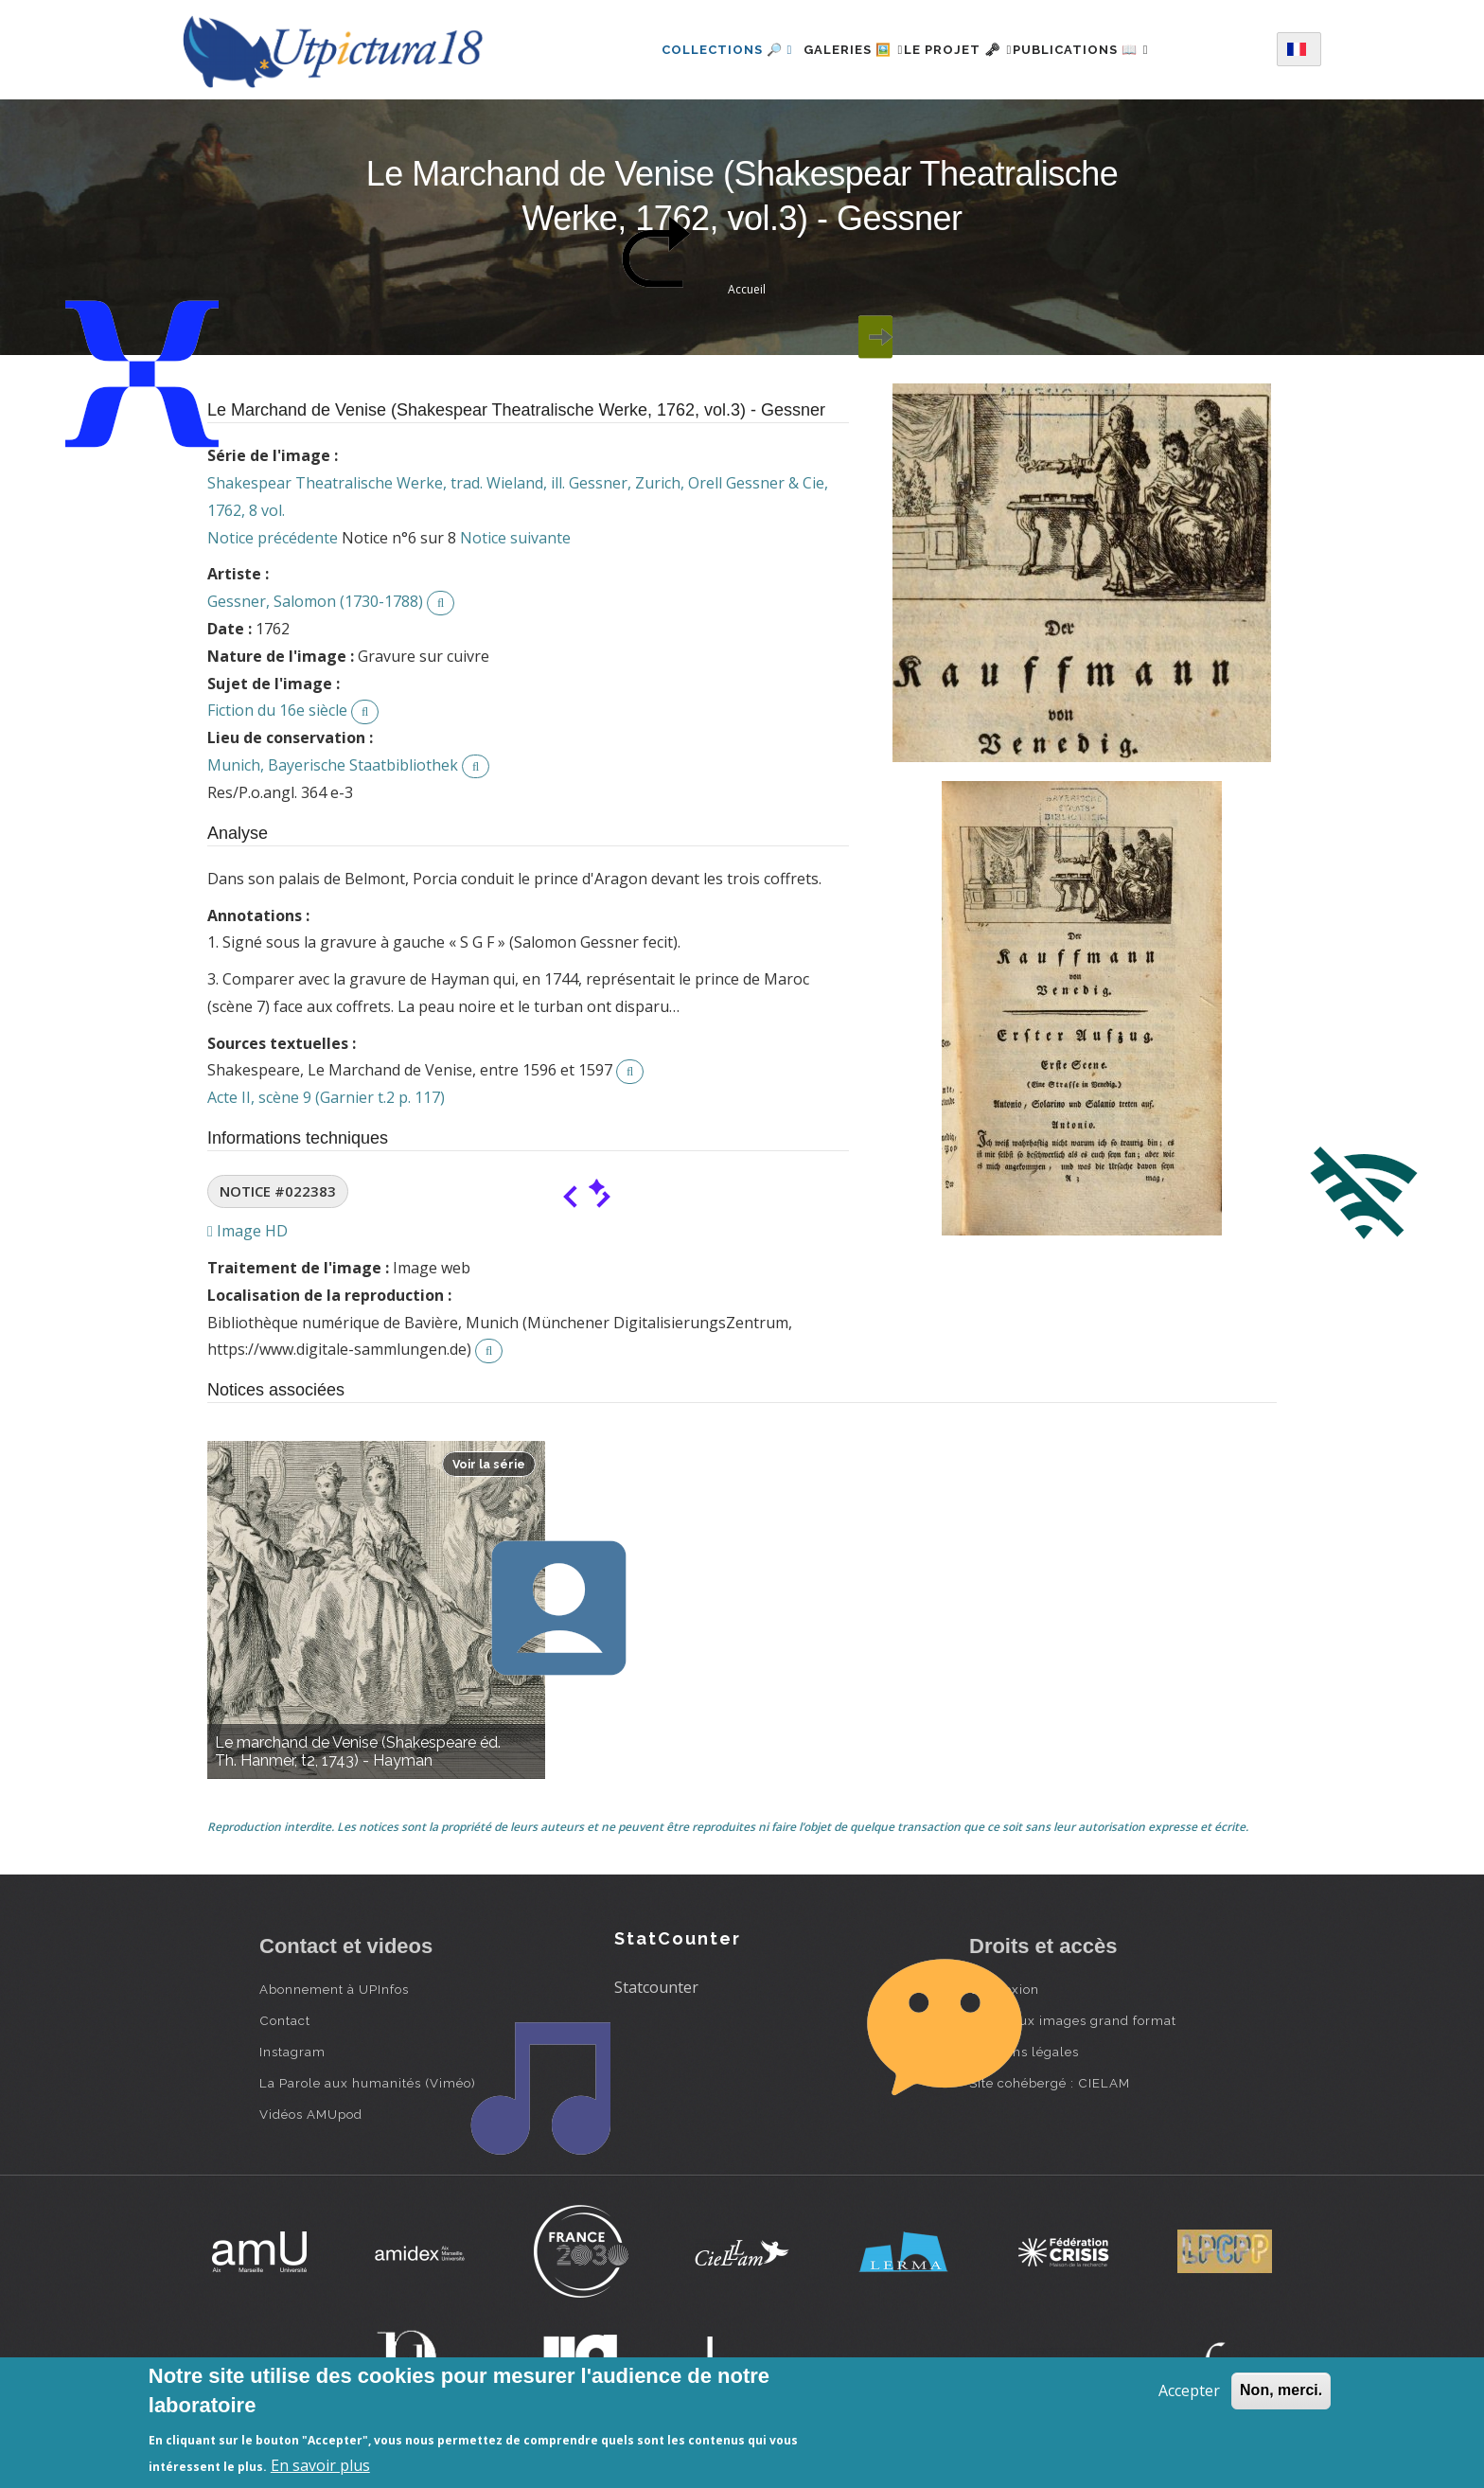 This screenshot has width=1484, height=2488. Describe the element at coordinates (142, 374) in the screenshot. I see `mixpanel logo` at that location.